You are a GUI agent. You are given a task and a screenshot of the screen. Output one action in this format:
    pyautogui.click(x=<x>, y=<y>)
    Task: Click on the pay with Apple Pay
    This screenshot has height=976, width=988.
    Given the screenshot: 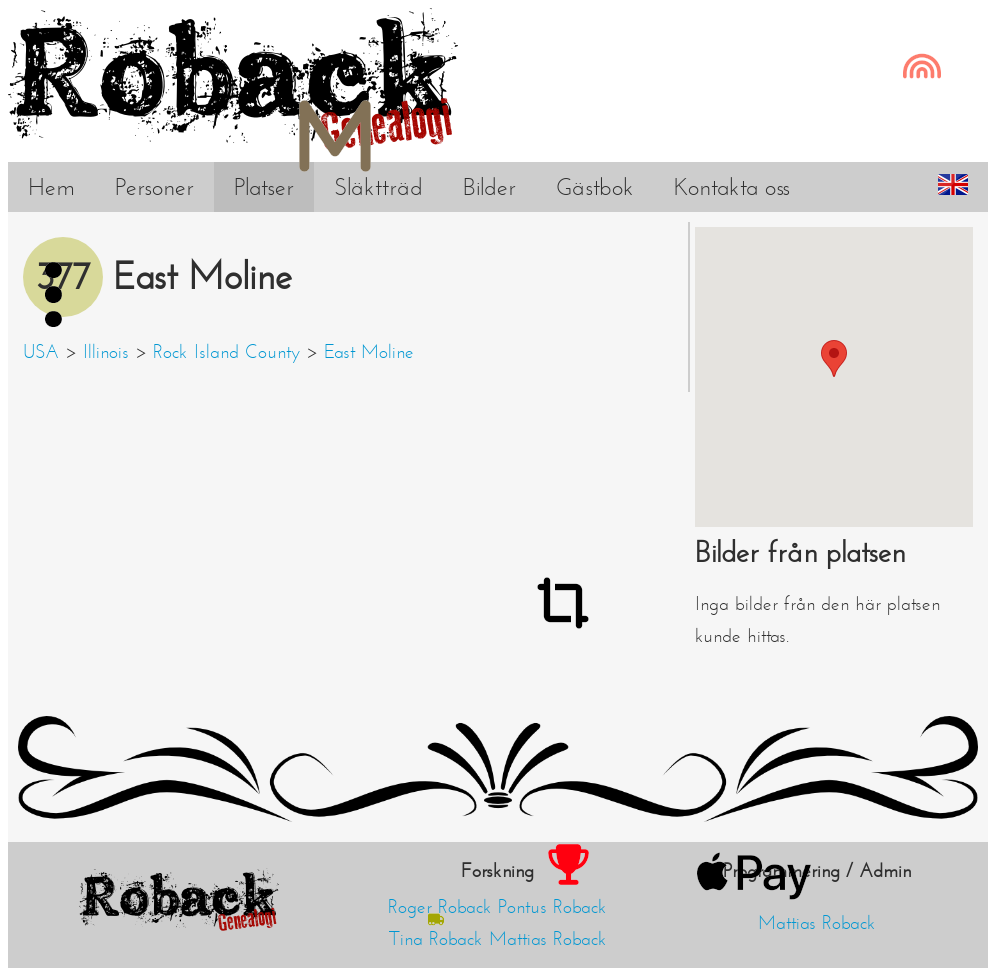 What is the action you would take?
    pyautogui.click(x=754, y=876)
    